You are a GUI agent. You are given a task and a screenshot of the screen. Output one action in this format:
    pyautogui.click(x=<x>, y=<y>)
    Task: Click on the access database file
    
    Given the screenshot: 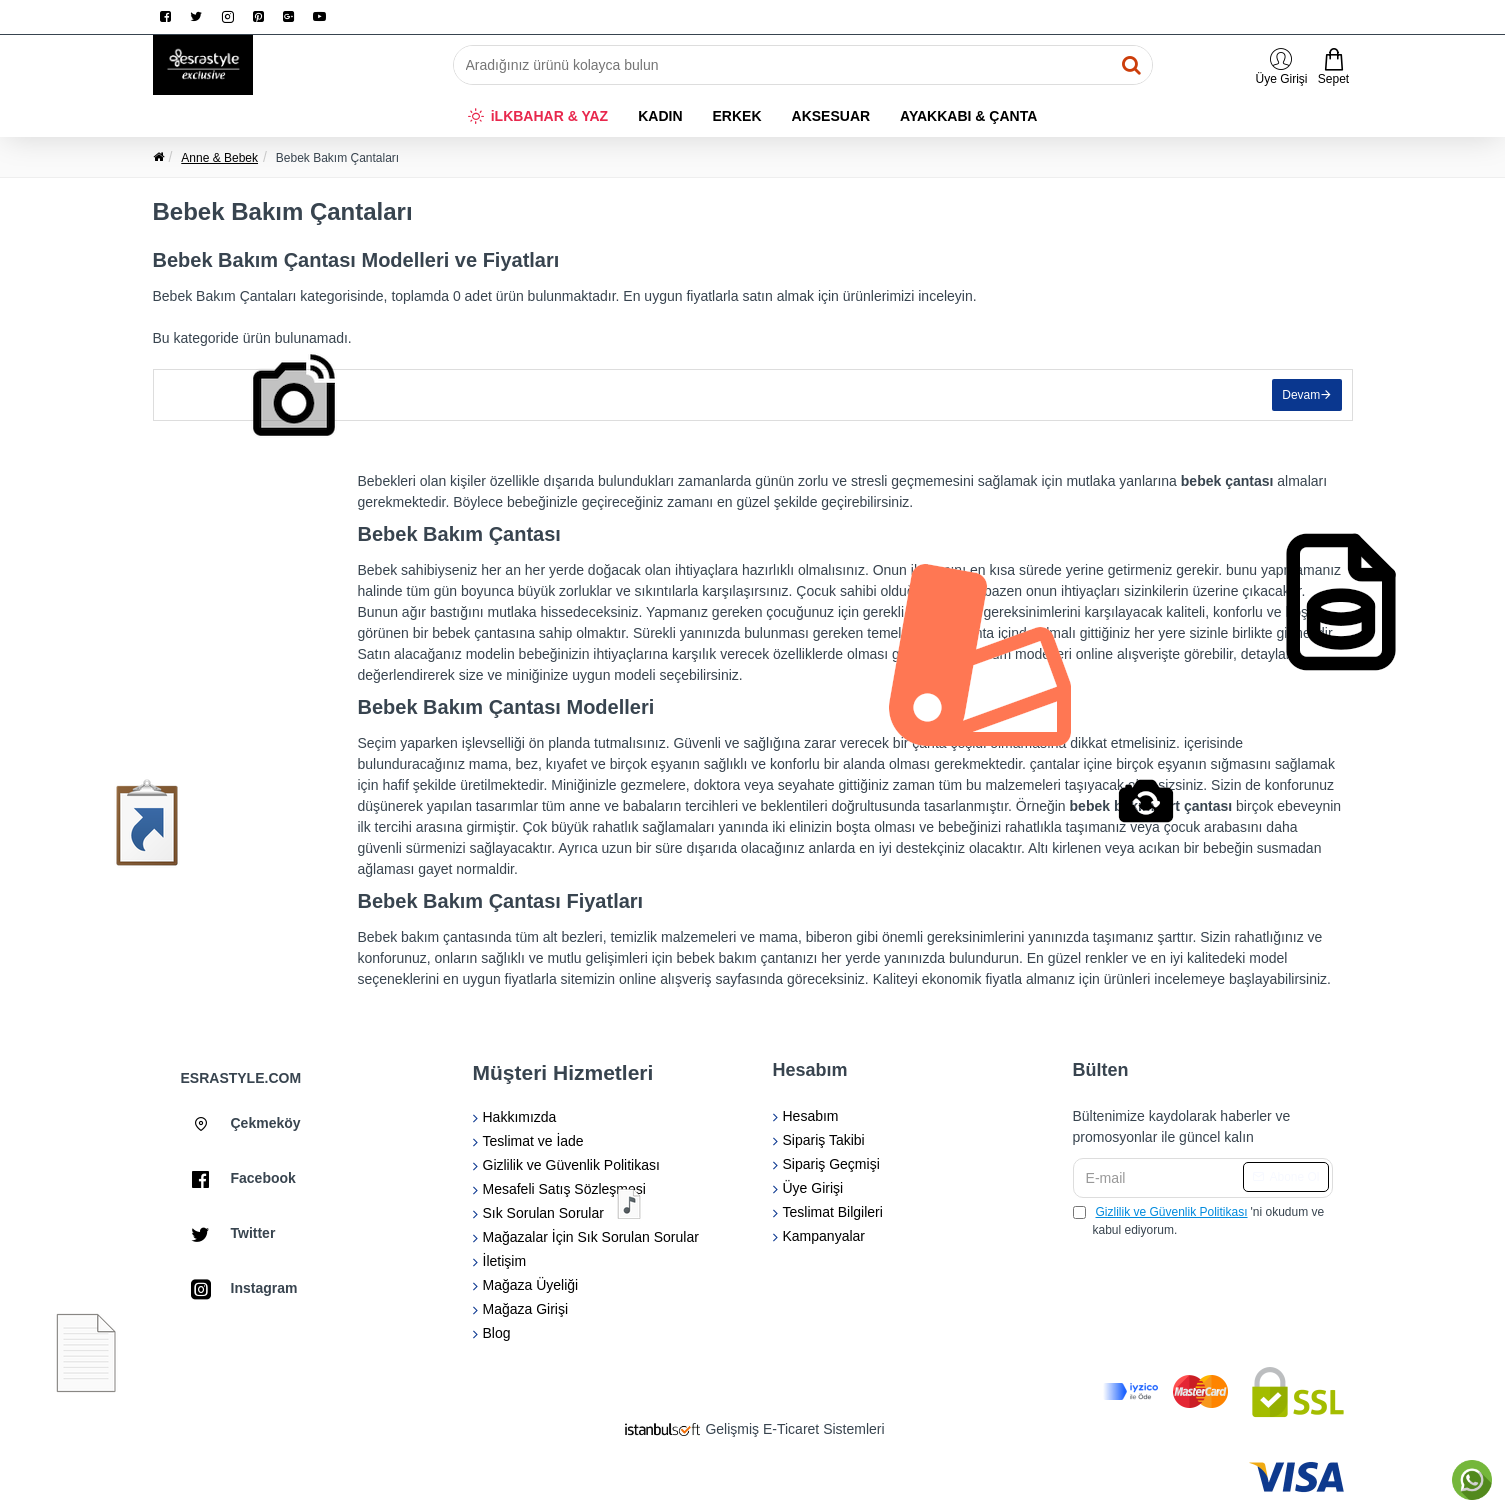 What is the action you would take?
    pyautogui.click(x=1341, y=602)
    